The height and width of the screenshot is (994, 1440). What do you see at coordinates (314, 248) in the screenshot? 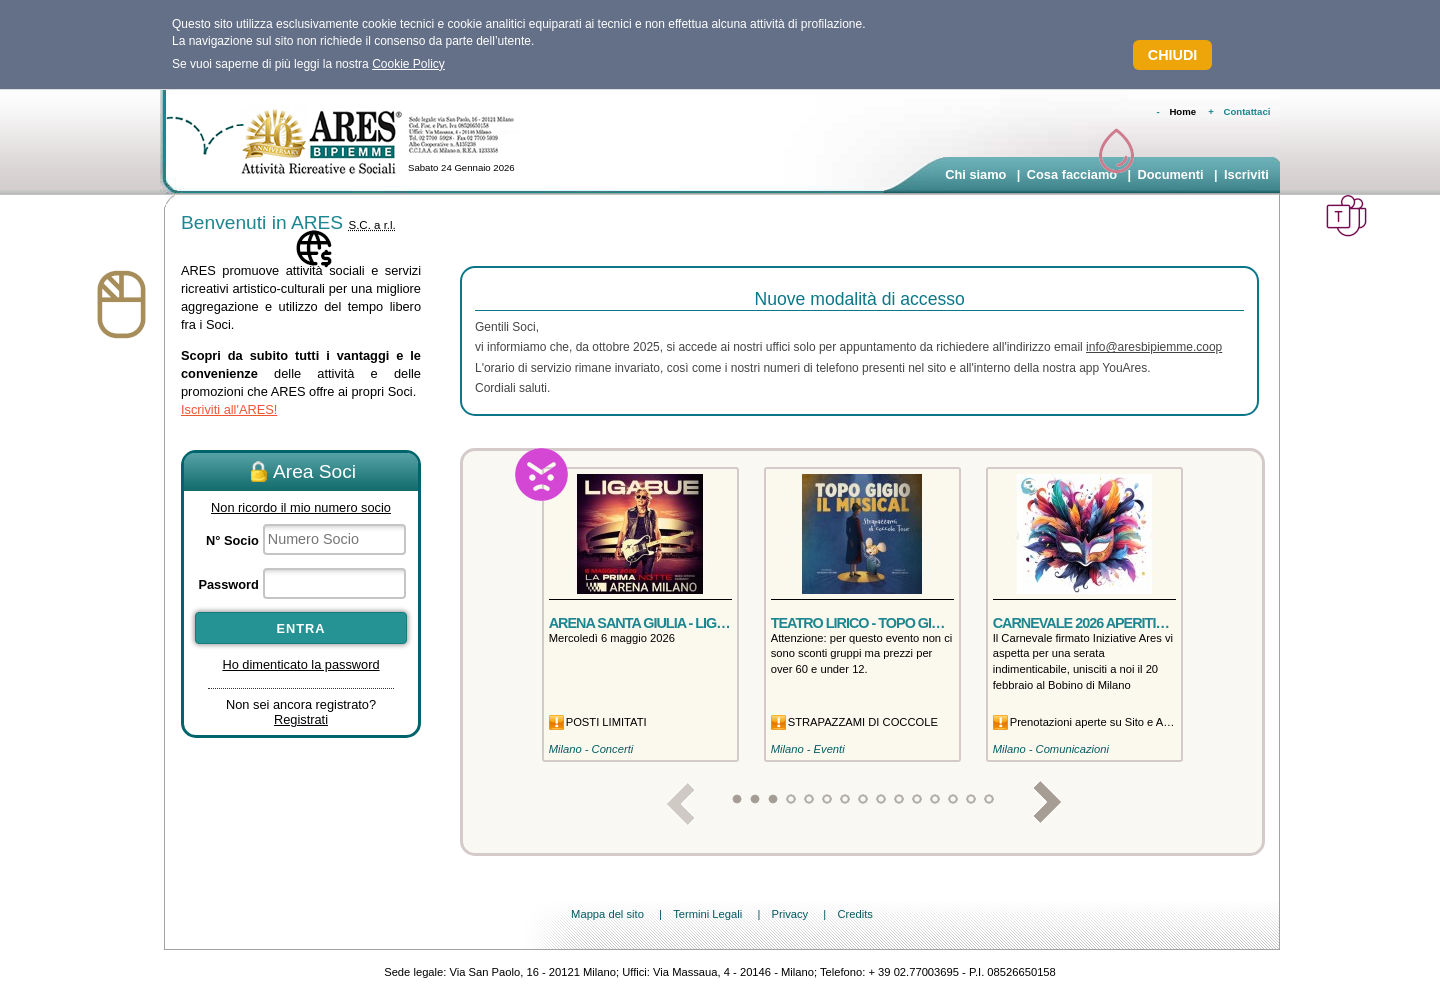
I see `access international currency exchange` at bounding box center [314, 248].